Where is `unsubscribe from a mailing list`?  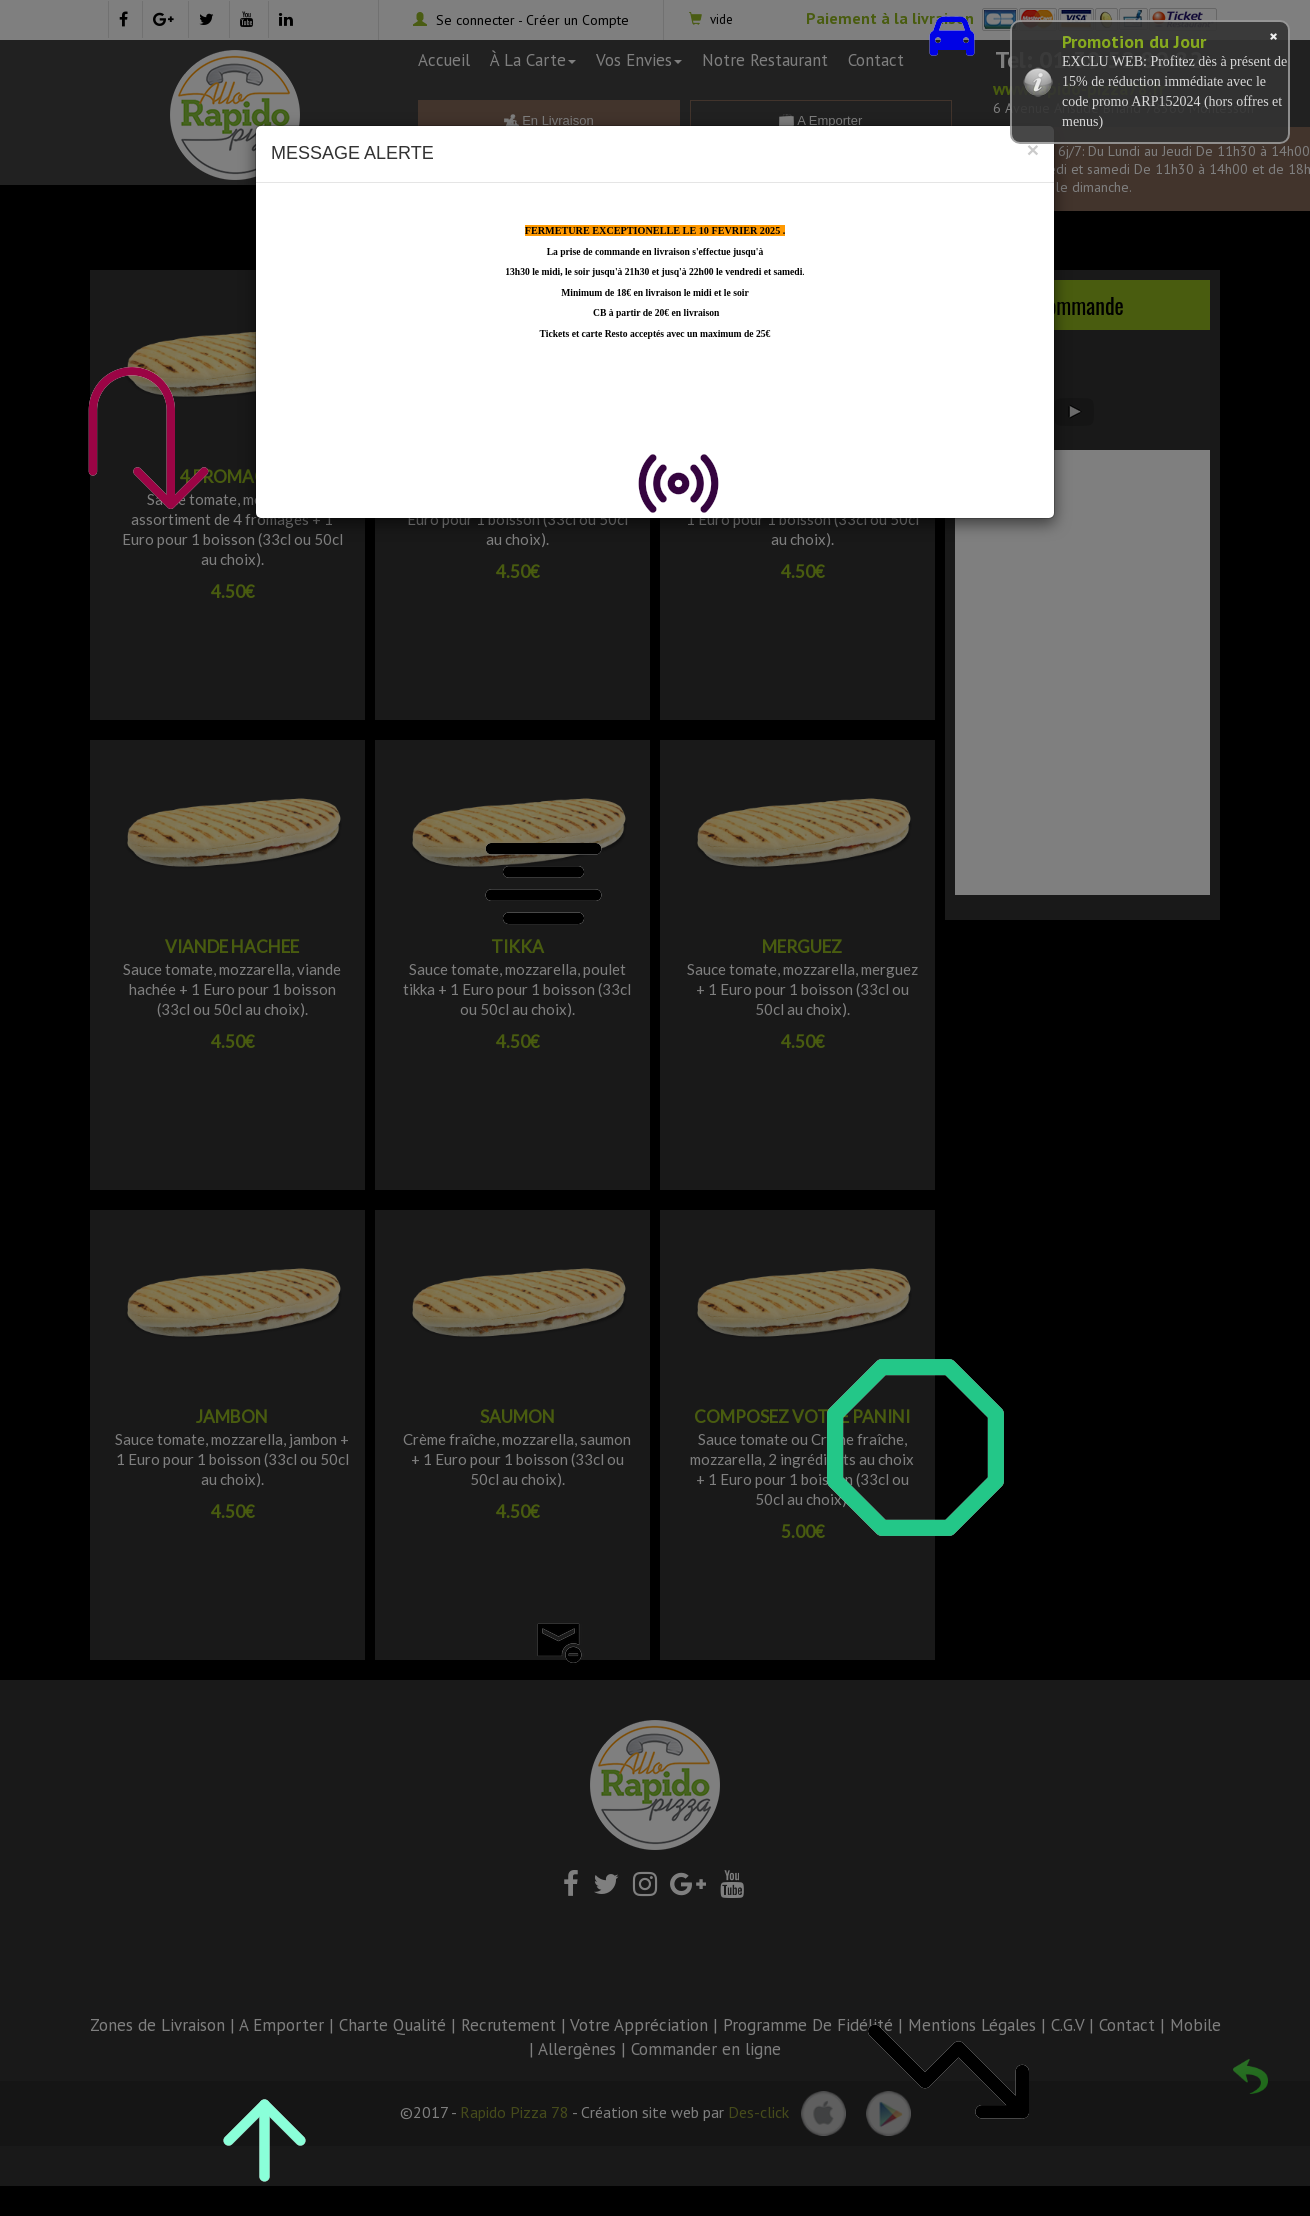
unsubscribe from a mailing list is located at coordinates (558, 1644).